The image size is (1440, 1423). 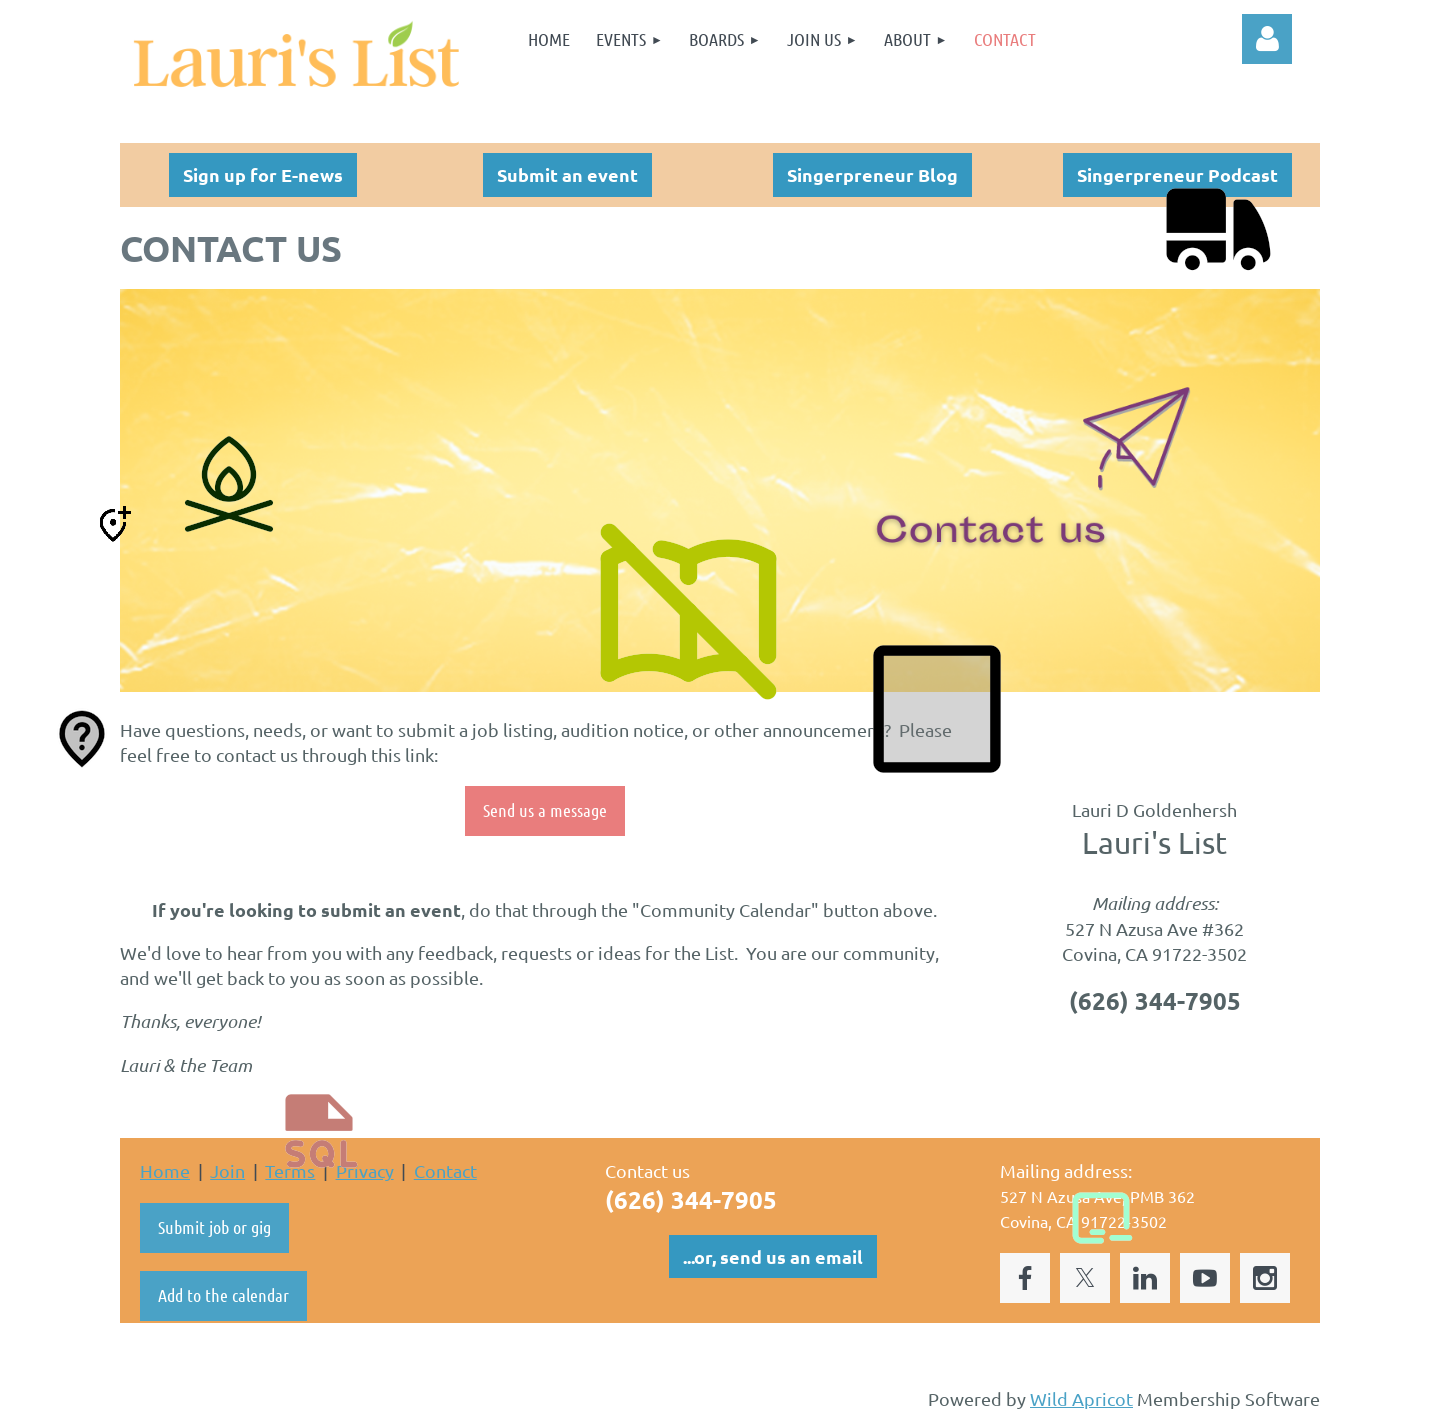 What do you see at coordinates (1101, 1218) in the screenshot?
I see `remove a paired tablet device` at bounding box center [1101, 1218].